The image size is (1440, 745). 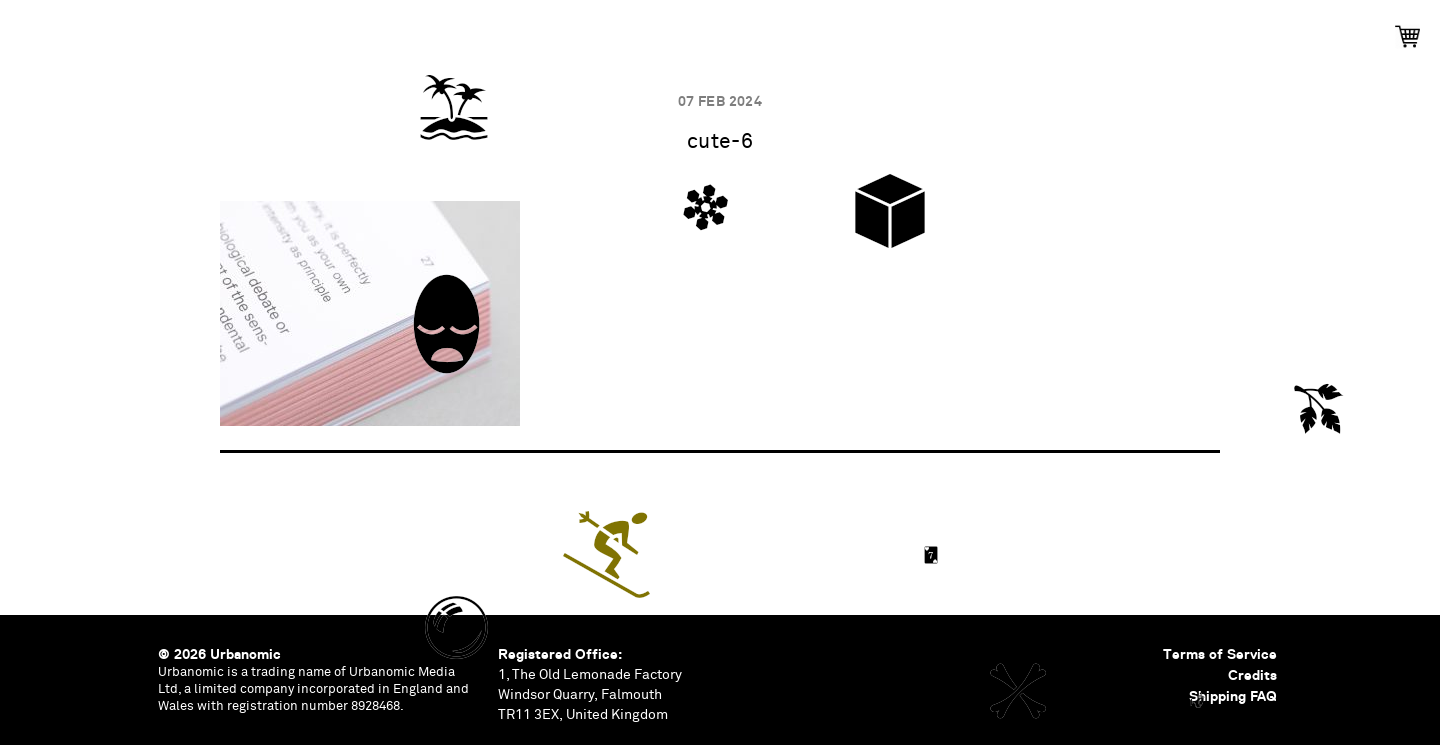 What do you see at coordinates (705, 207) in the screenshot?
I see `activate cooling or air conditioning mode` at bounding box center [705, 207].